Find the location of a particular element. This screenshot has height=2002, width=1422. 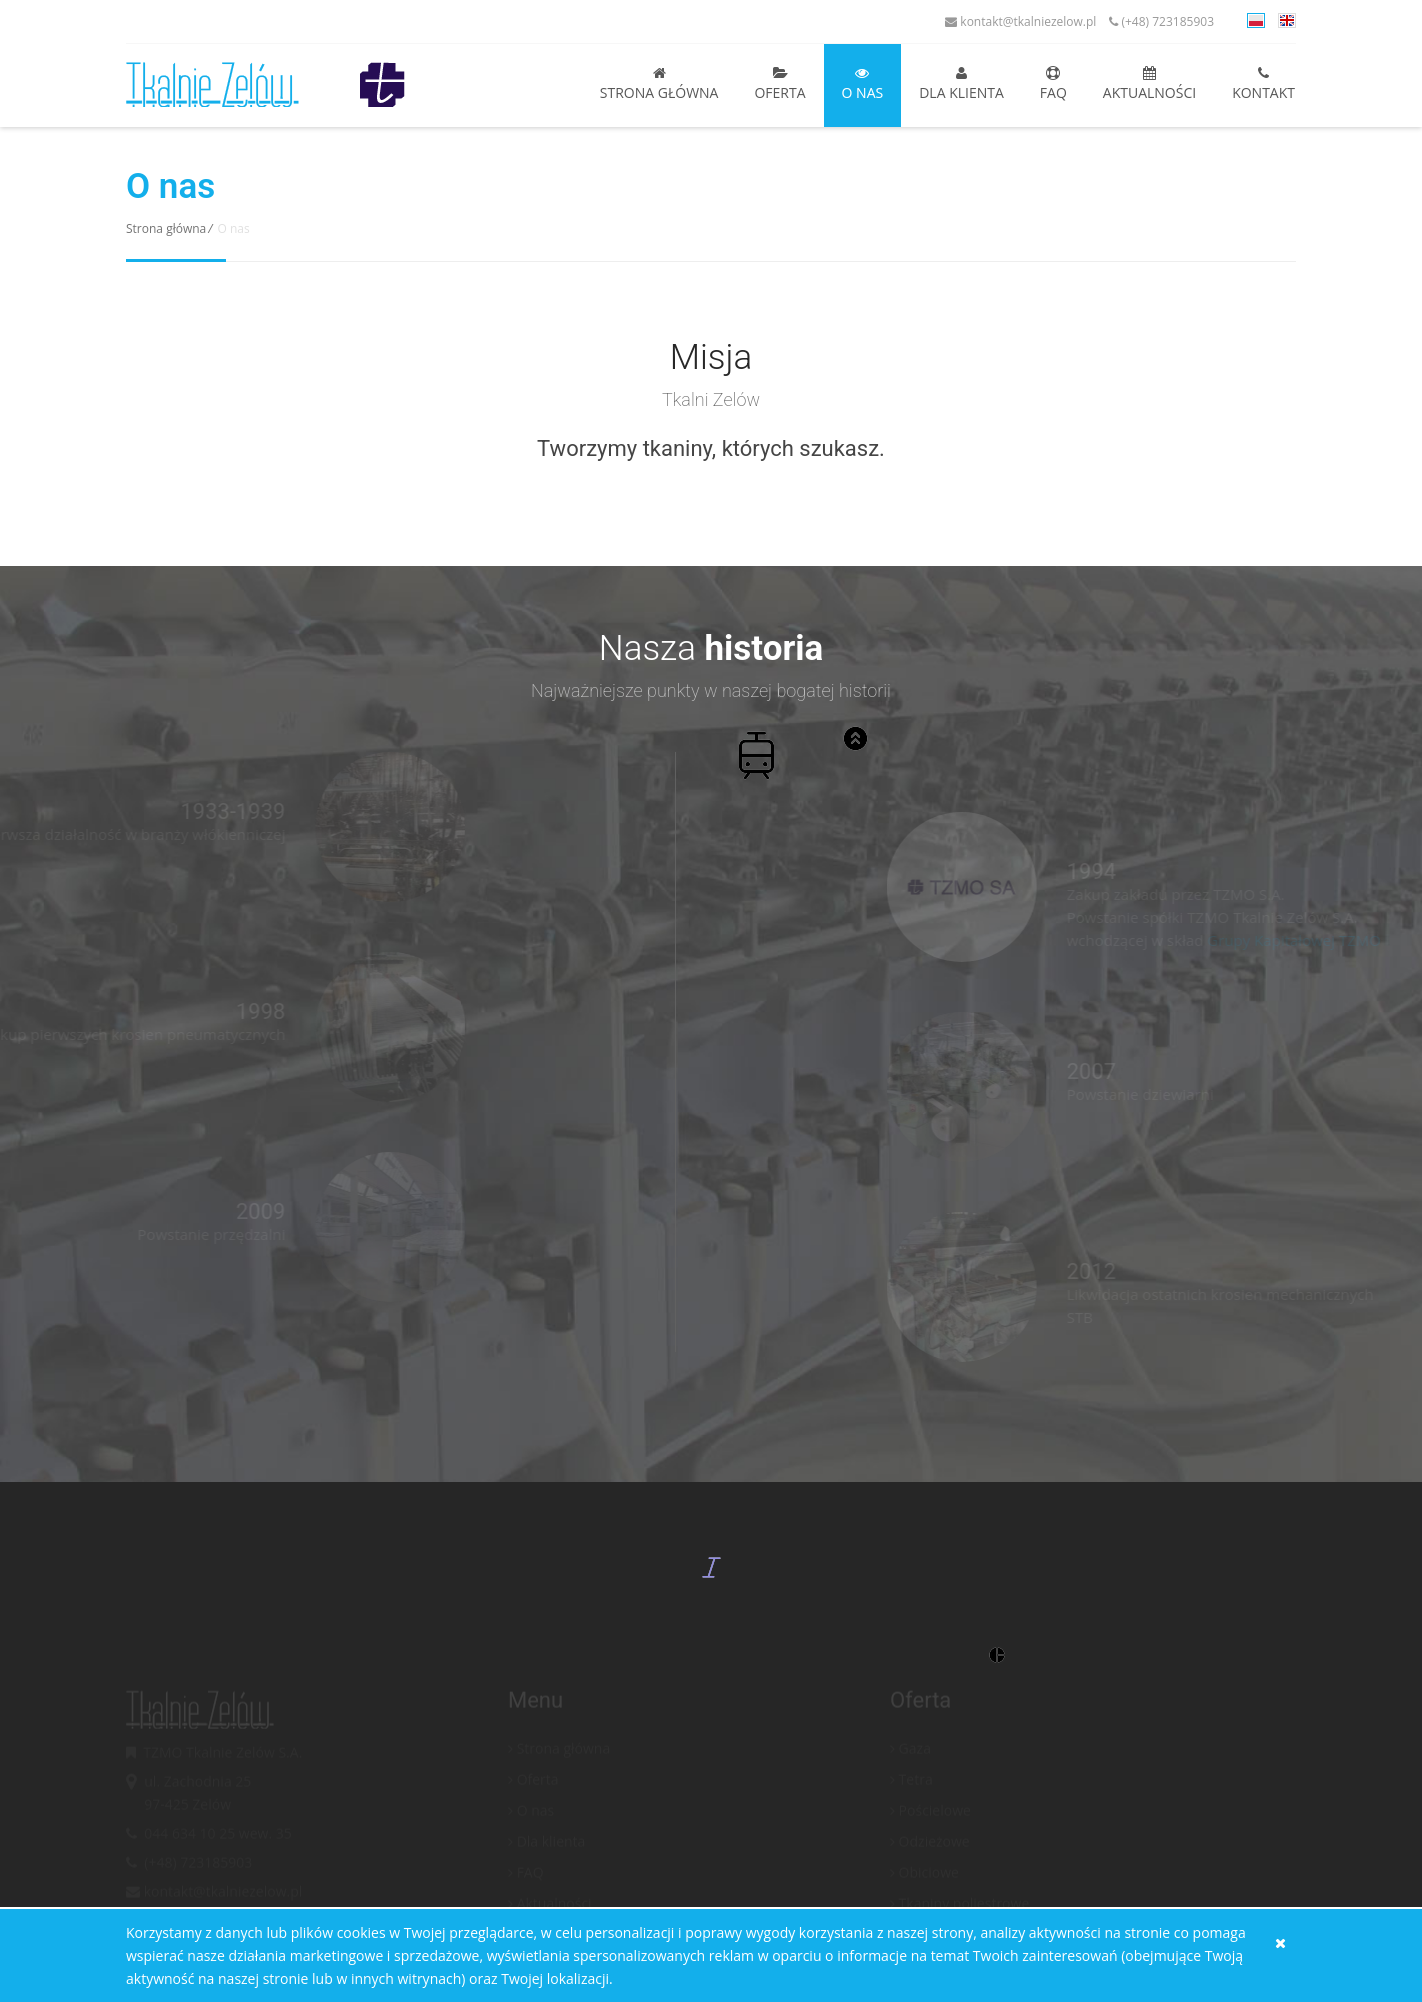

view tram or streetcar routes is located at coordinates (756, 755).